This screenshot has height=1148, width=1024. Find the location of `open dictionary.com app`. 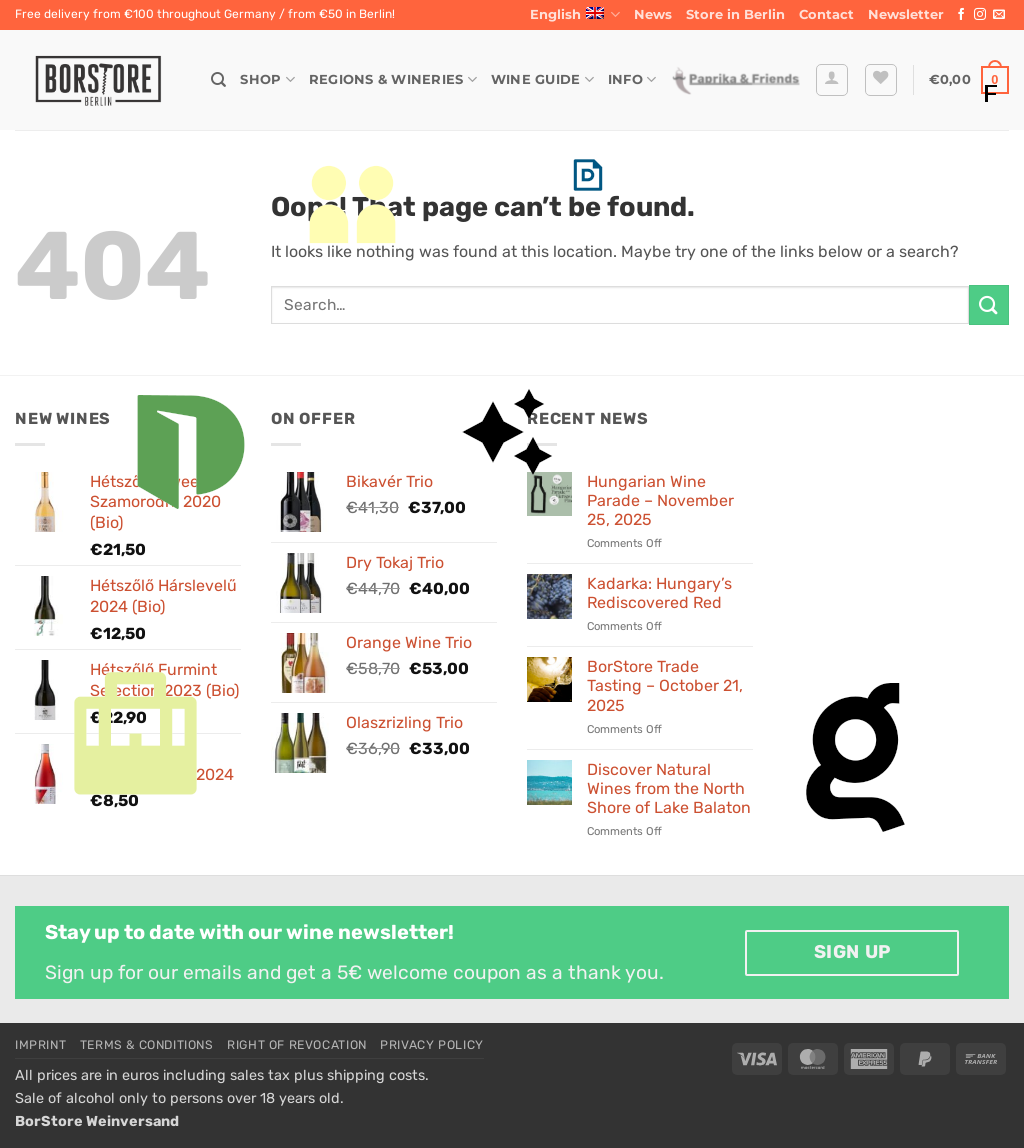

open dictionary.com app is located at coordinates (191, 452).